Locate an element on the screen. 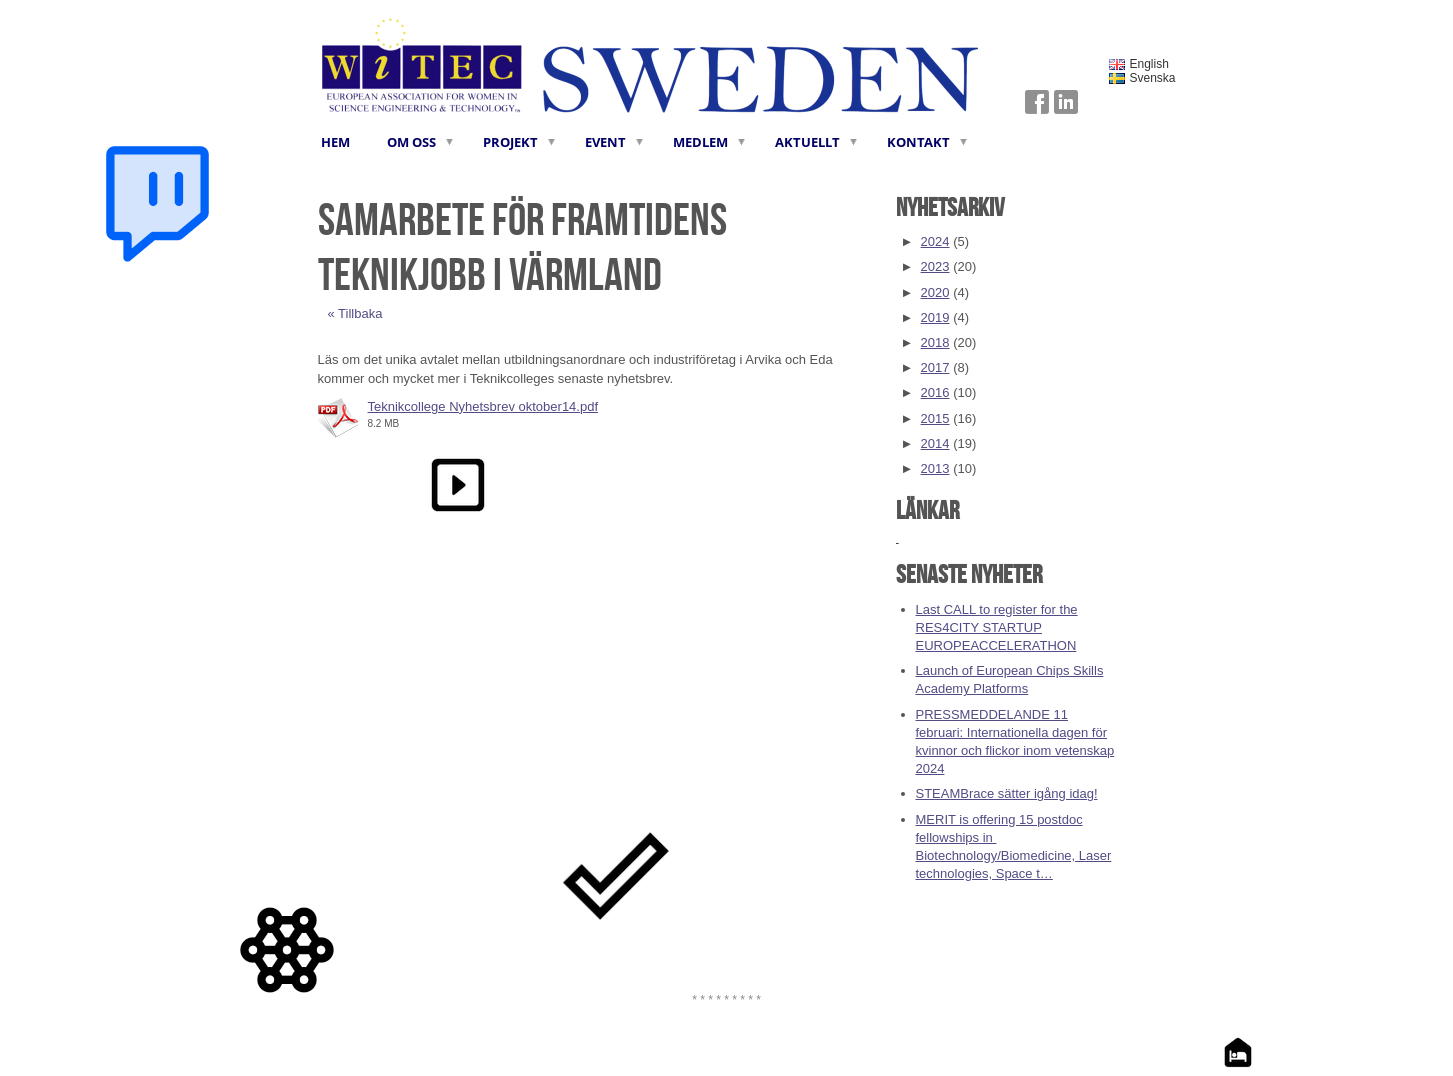 The width and height of the screenshot is (1453, 1076). start a slideshow presentation is located at coordinates (458, 485).